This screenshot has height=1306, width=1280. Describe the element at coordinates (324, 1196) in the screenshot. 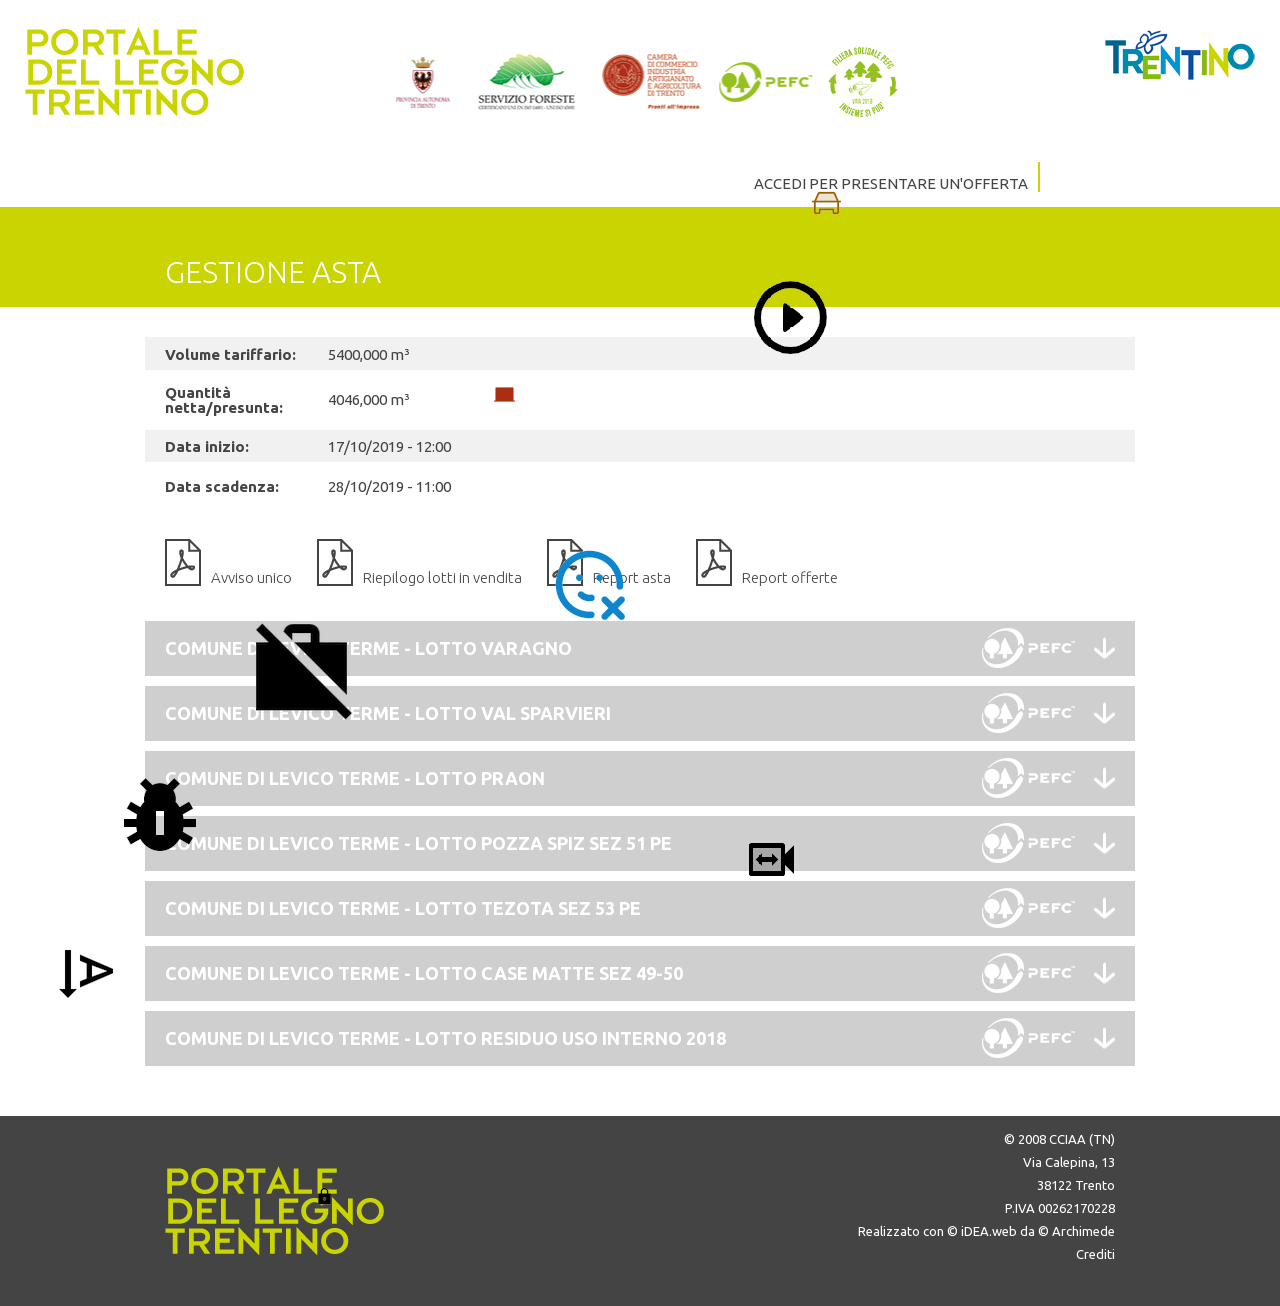

I see `lock or secure this item` at that location.